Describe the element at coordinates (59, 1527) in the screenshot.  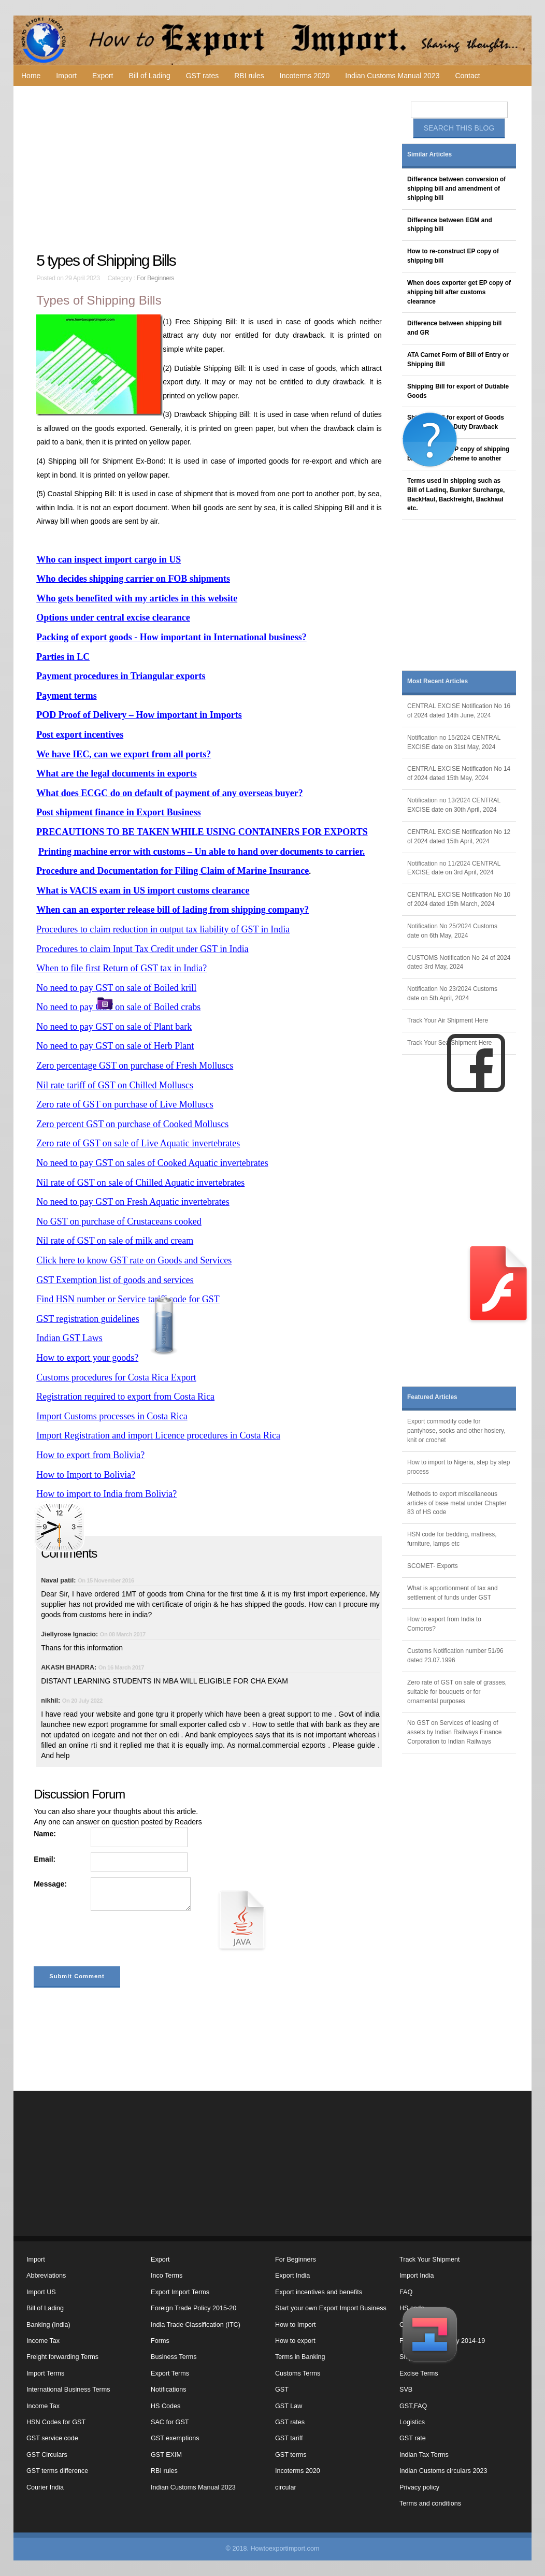
I see `open the clock app` at that location.